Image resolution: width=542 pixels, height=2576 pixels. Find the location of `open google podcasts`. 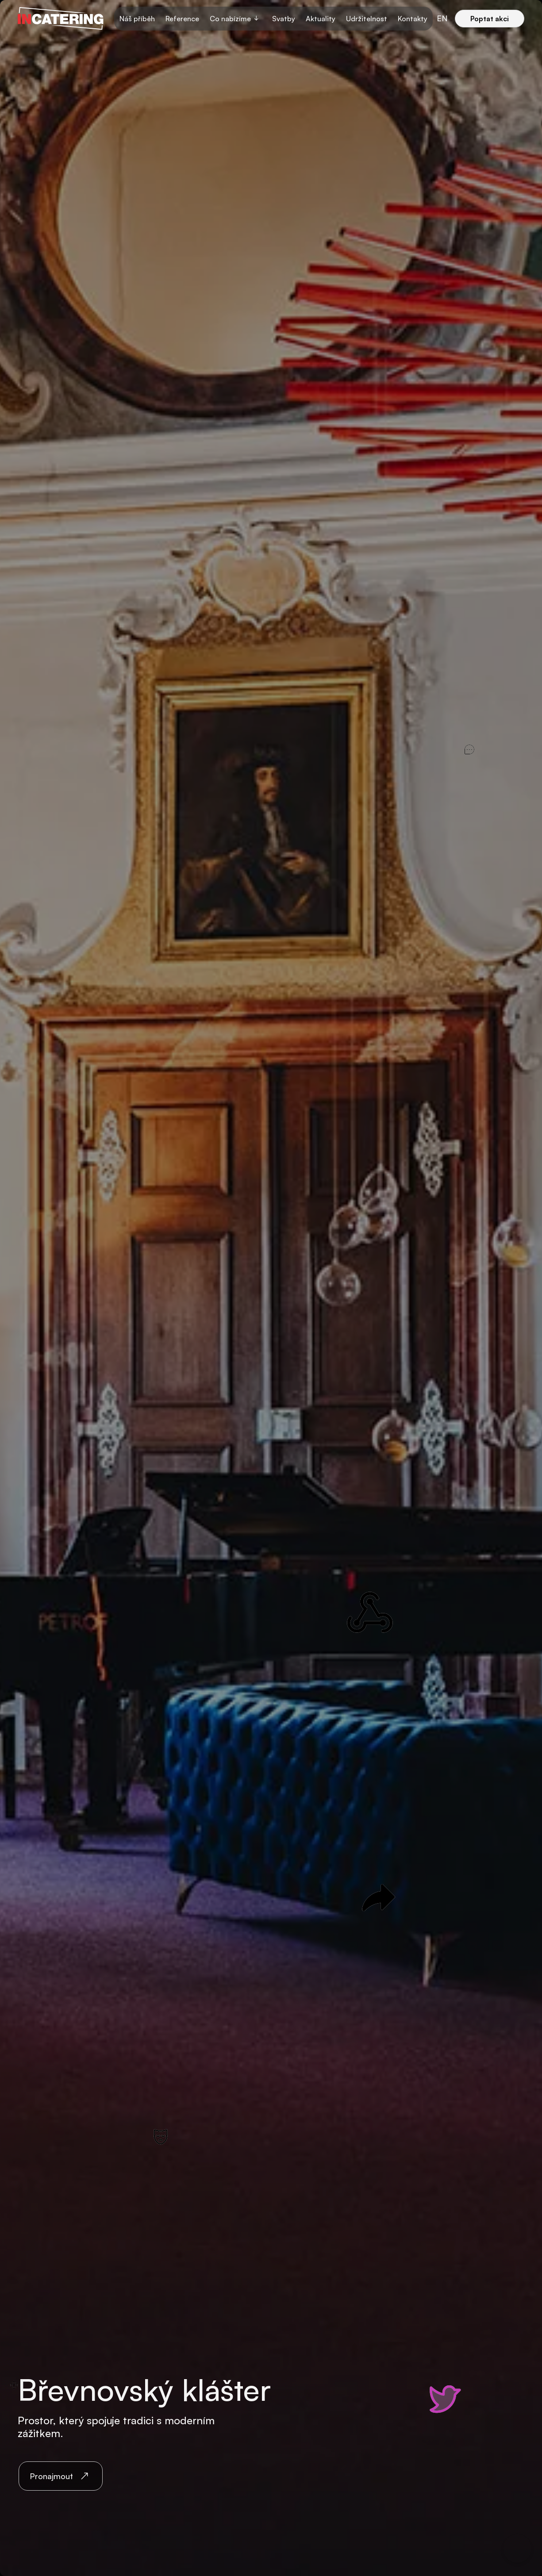

open google podcasts is located at coordinates (14, 2385).